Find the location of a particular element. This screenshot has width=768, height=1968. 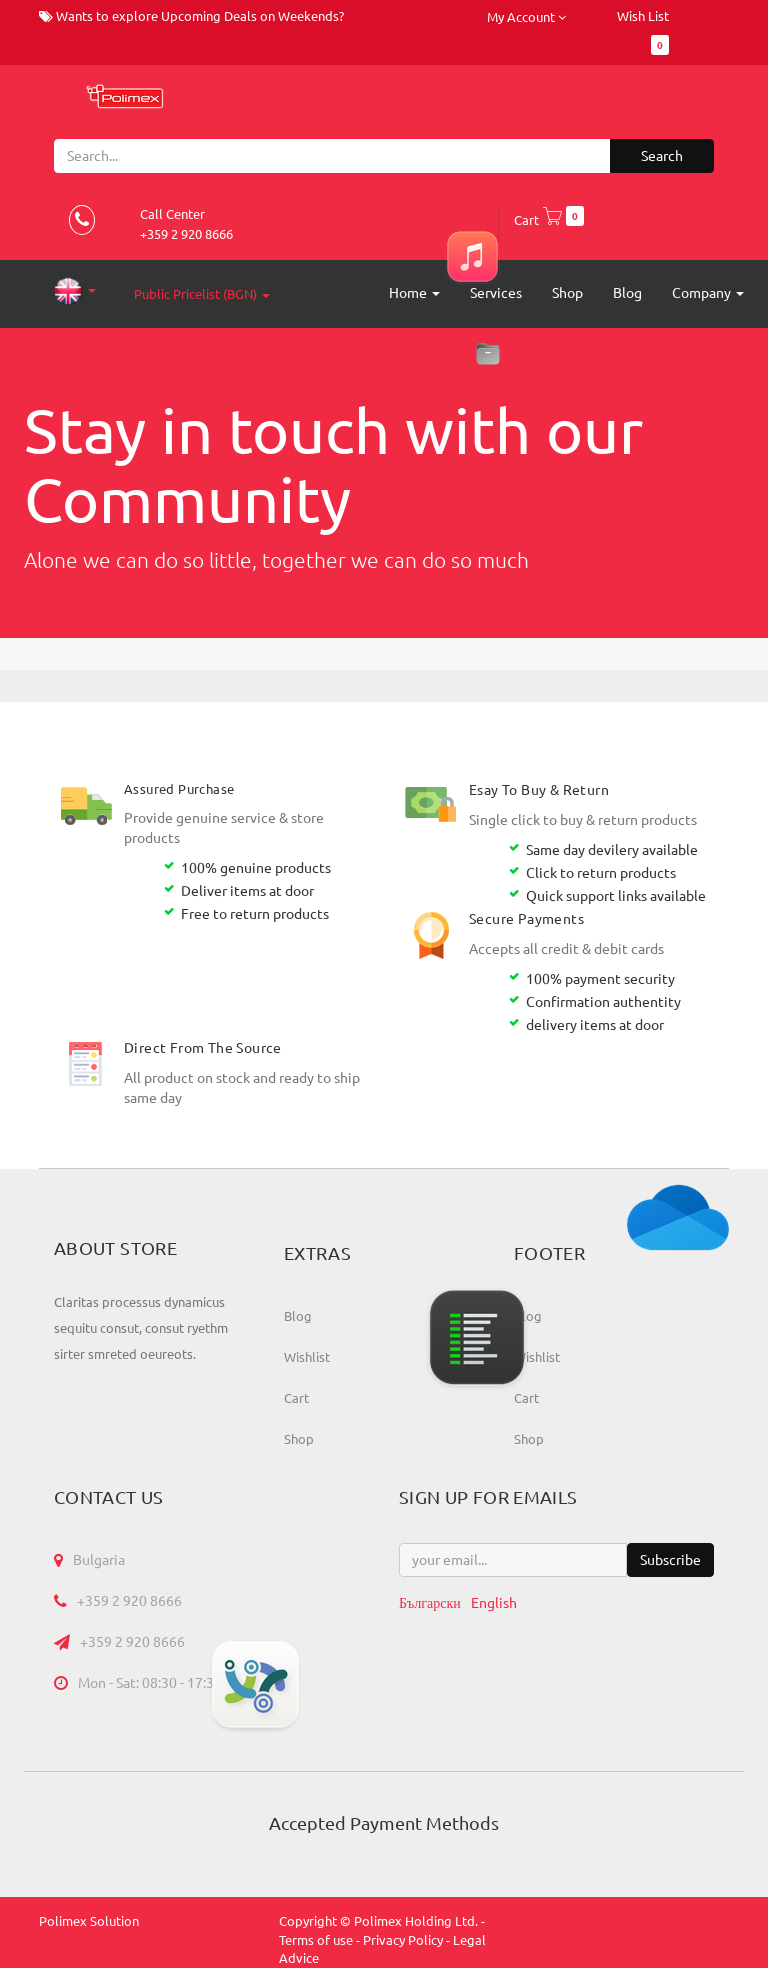

open barrier app for keyboard and mouse sharing is located at coordinates (255, 1684).